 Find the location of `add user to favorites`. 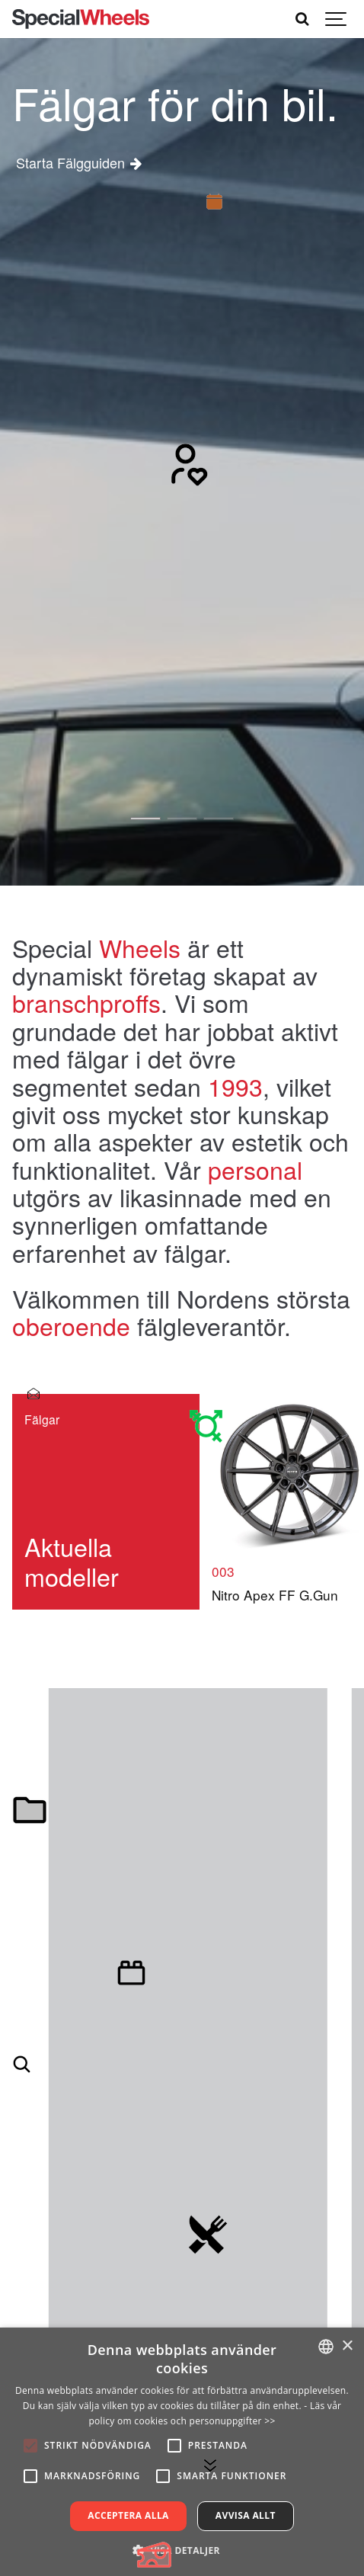

add user to favorites is located at coordinates (185, 463).